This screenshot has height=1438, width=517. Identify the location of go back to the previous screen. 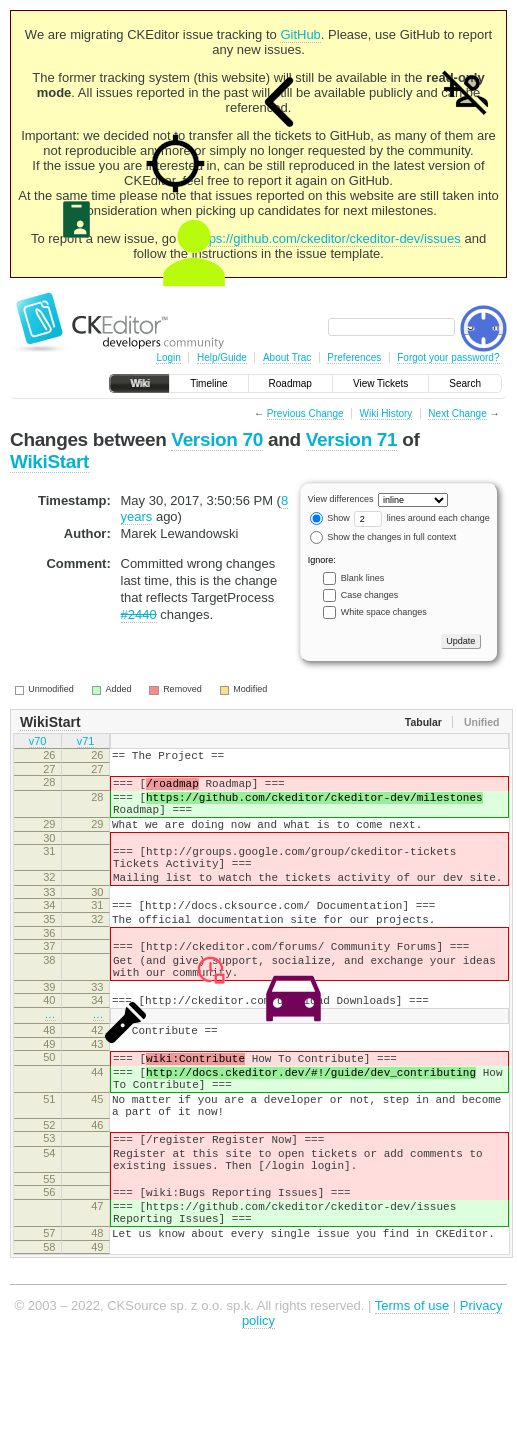
(279, 102).